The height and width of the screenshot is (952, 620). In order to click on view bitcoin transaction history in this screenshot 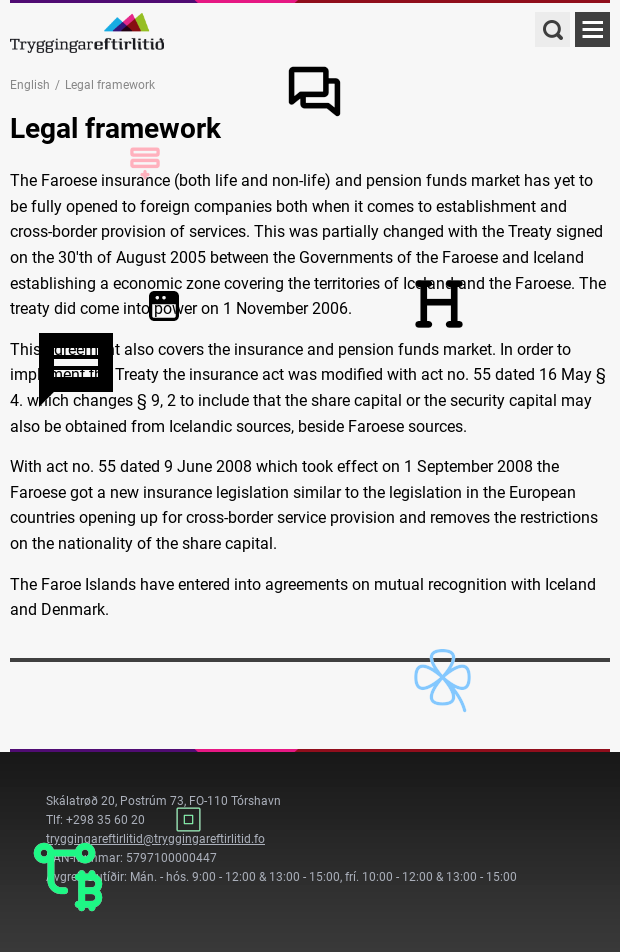, I will do `click(68, 877)`.